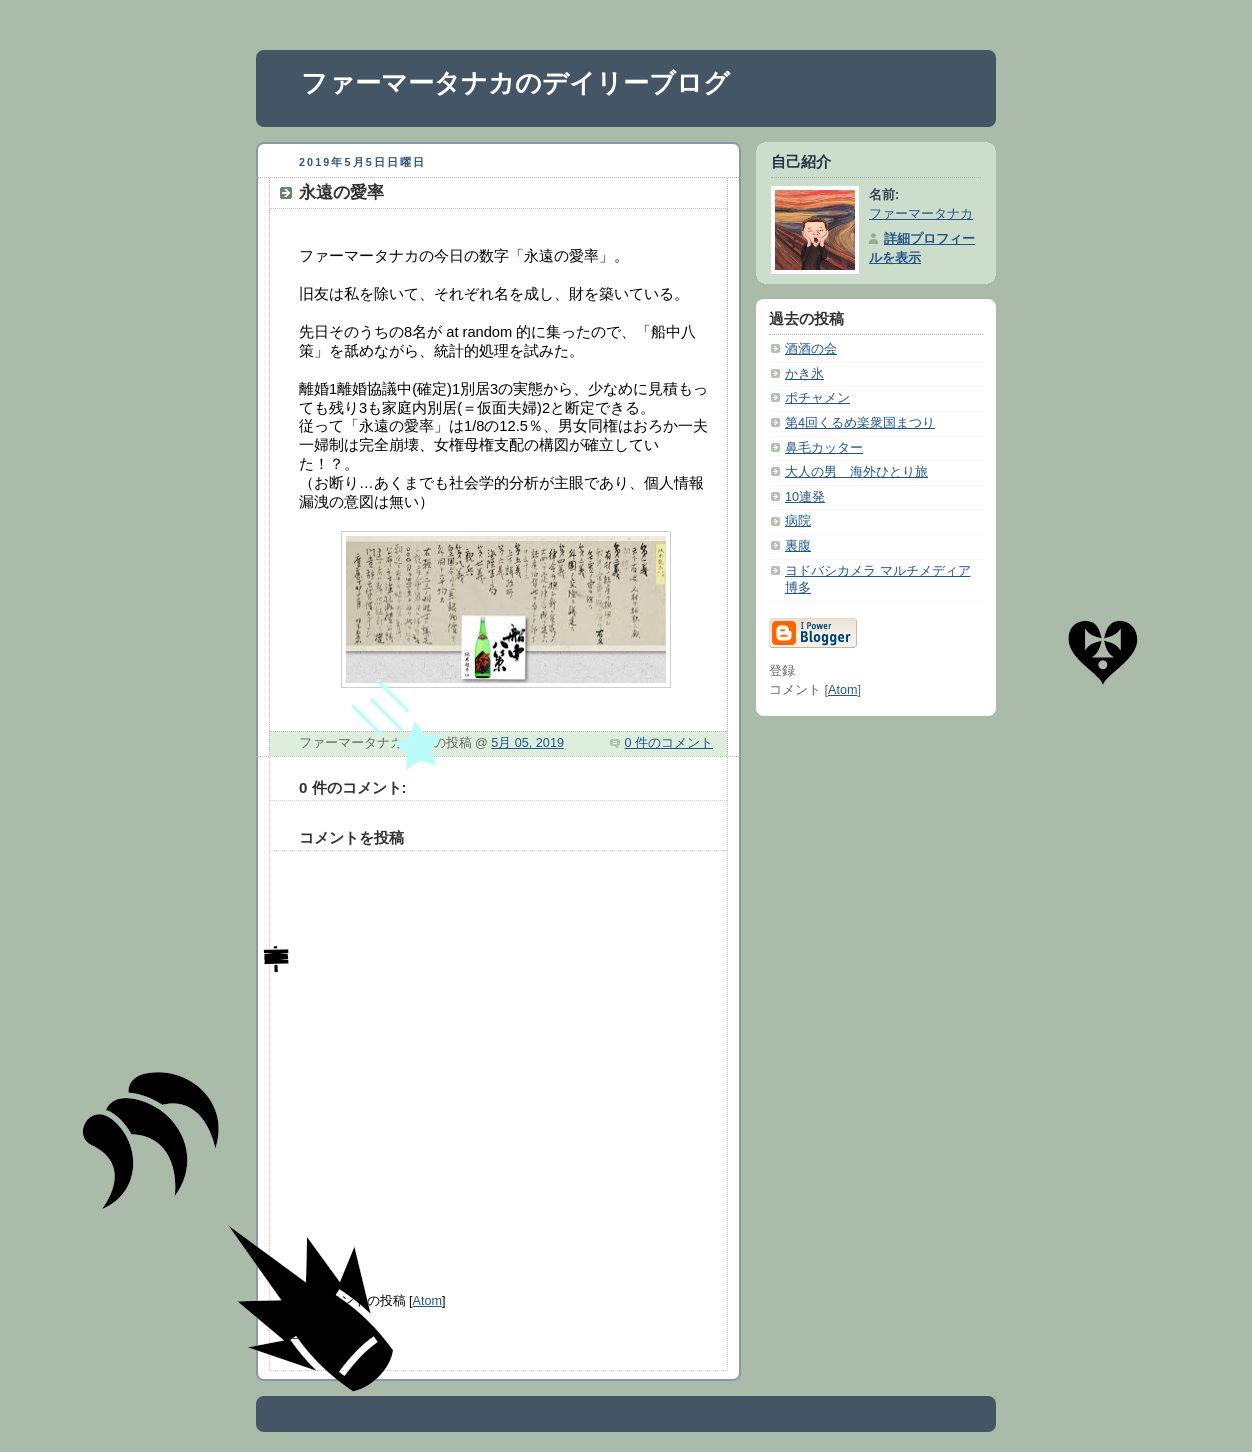 This screenshot has height=1452, width=1252. I want to click on indicates royal or noble romance storyline, so click(1103, 653).